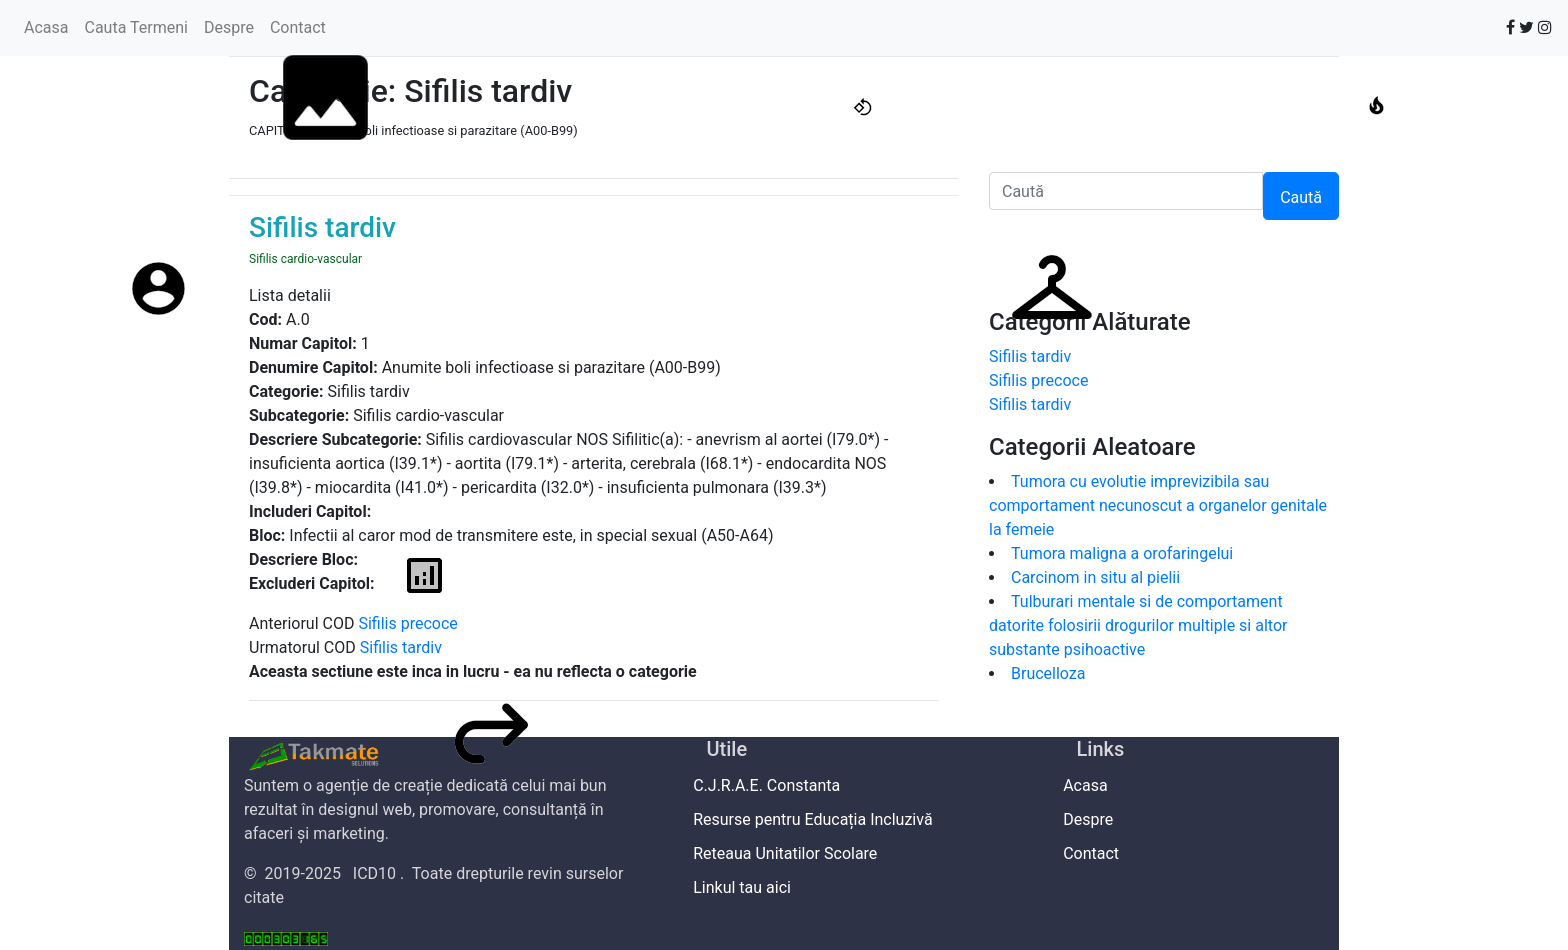  I want to click on locate nearby fire stations or emergency services, so click(1376, 105).